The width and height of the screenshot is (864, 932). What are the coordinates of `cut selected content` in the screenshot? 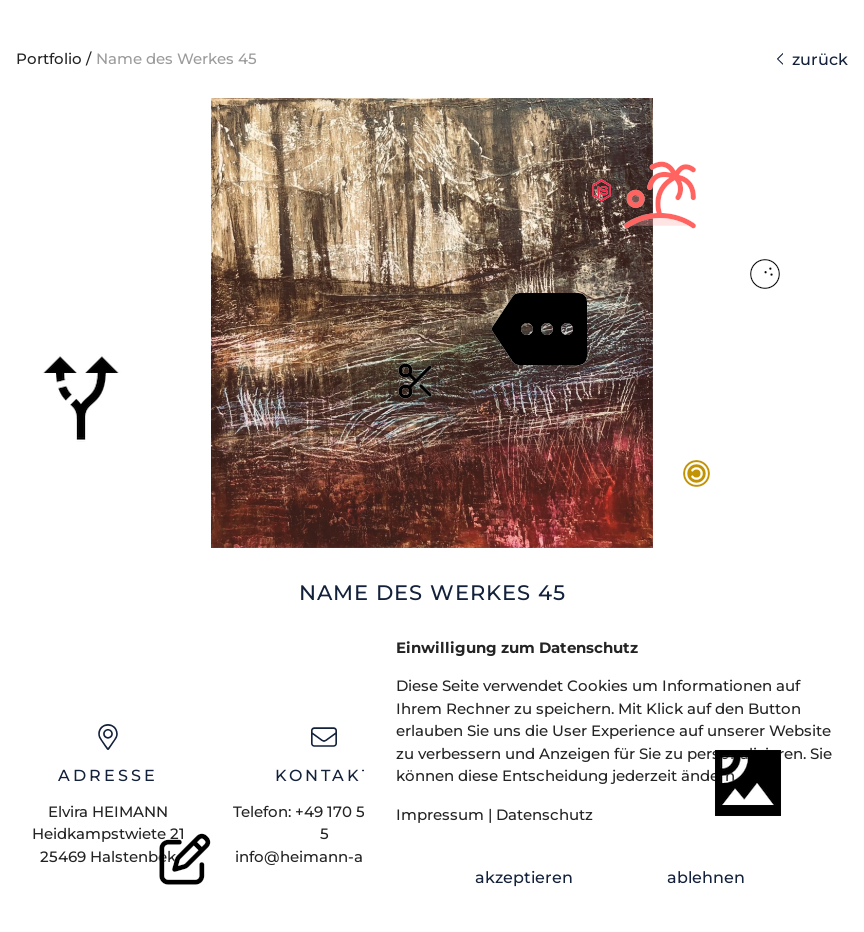 It's located at (416, 381).